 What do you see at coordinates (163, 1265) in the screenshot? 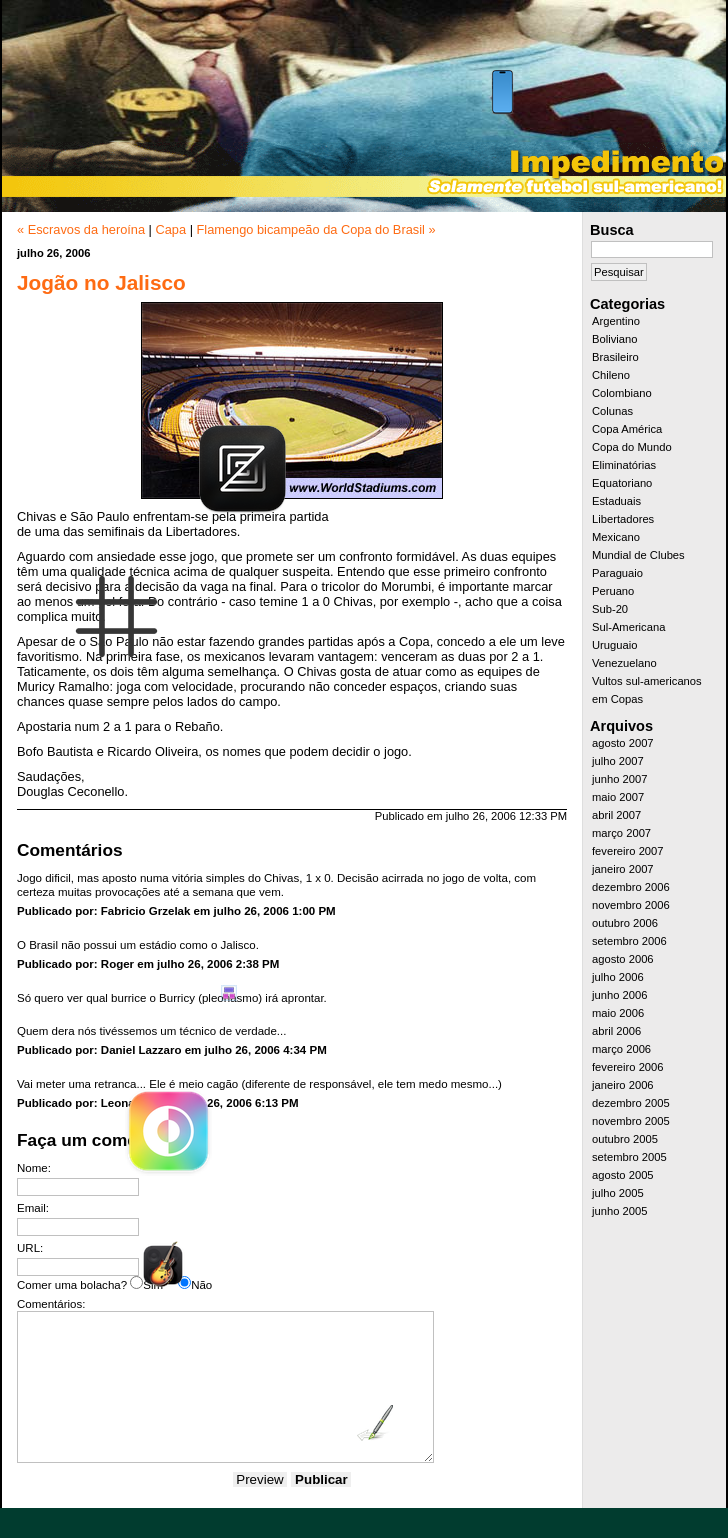
I see `open GarageBand music creation app` at bounding box center [163, 1265].